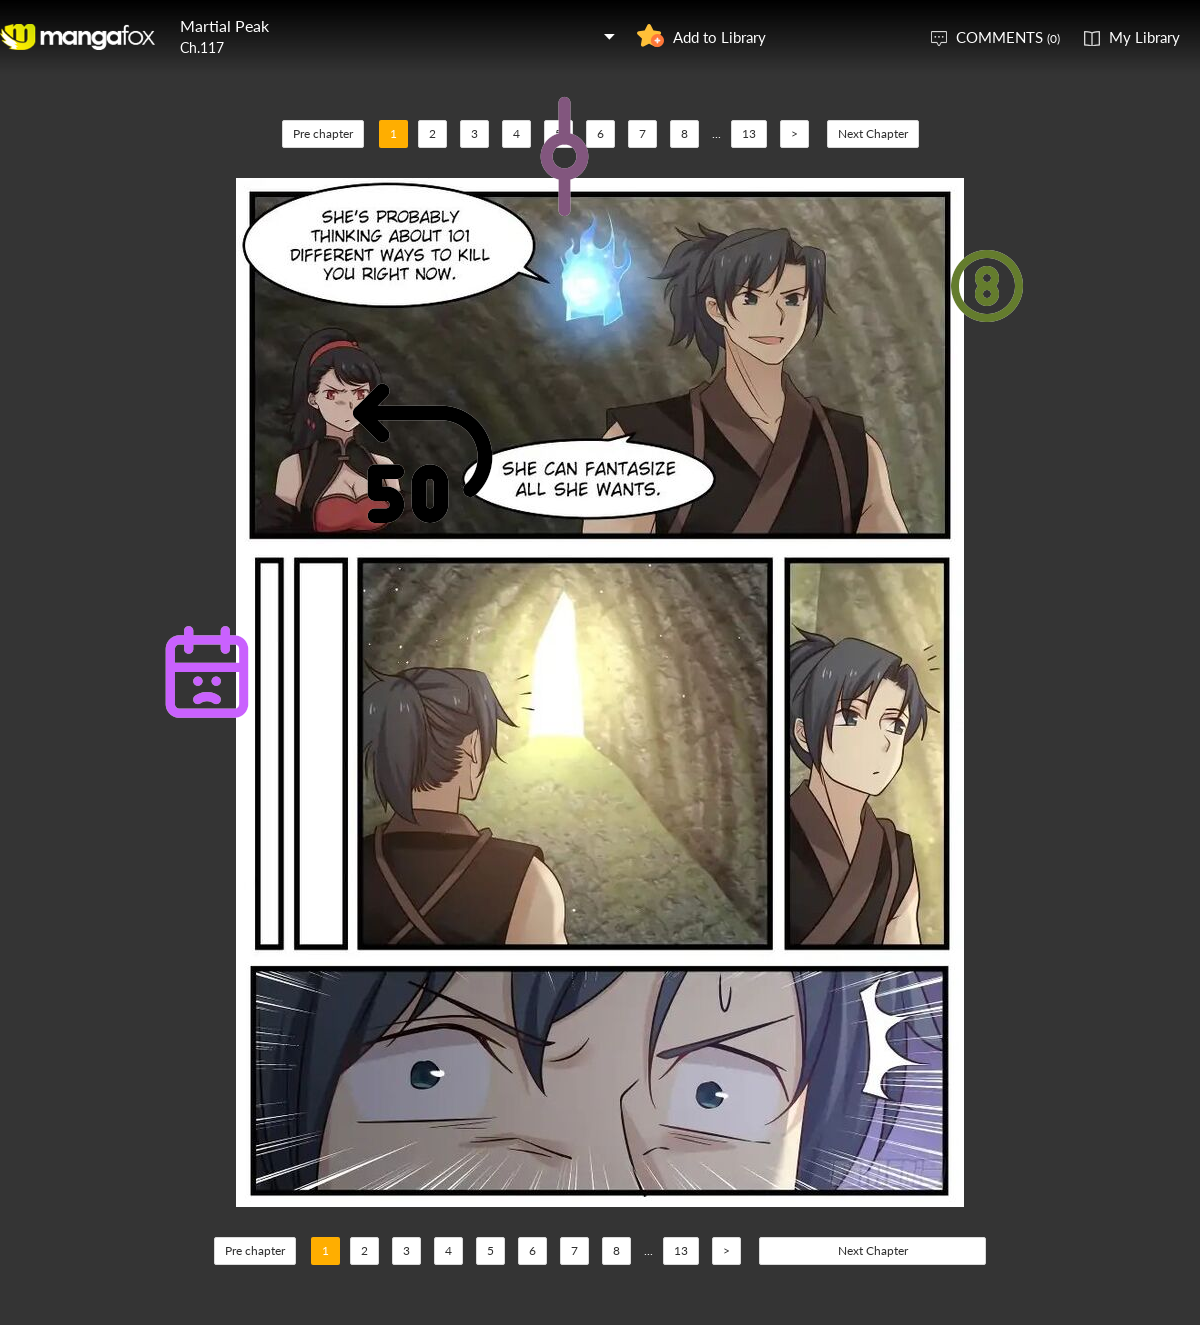 The height and width of the screenshot is (1325, 1200). Describe the element at coordinates (564, 156) in the screenshot. I see `view commit history in version control` at that location.